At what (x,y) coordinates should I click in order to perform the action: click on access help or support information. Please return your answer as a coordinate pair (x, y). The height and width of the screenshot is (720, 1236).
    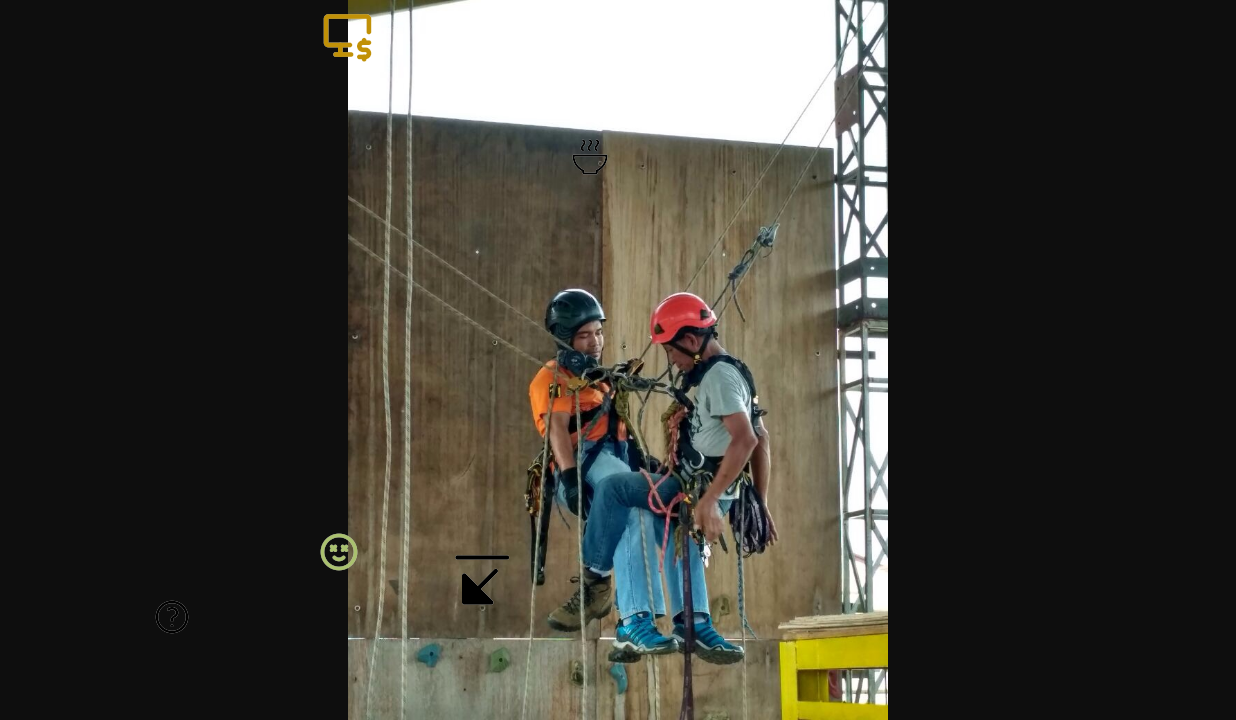
    Looking at the image, I should click on (172, 617).